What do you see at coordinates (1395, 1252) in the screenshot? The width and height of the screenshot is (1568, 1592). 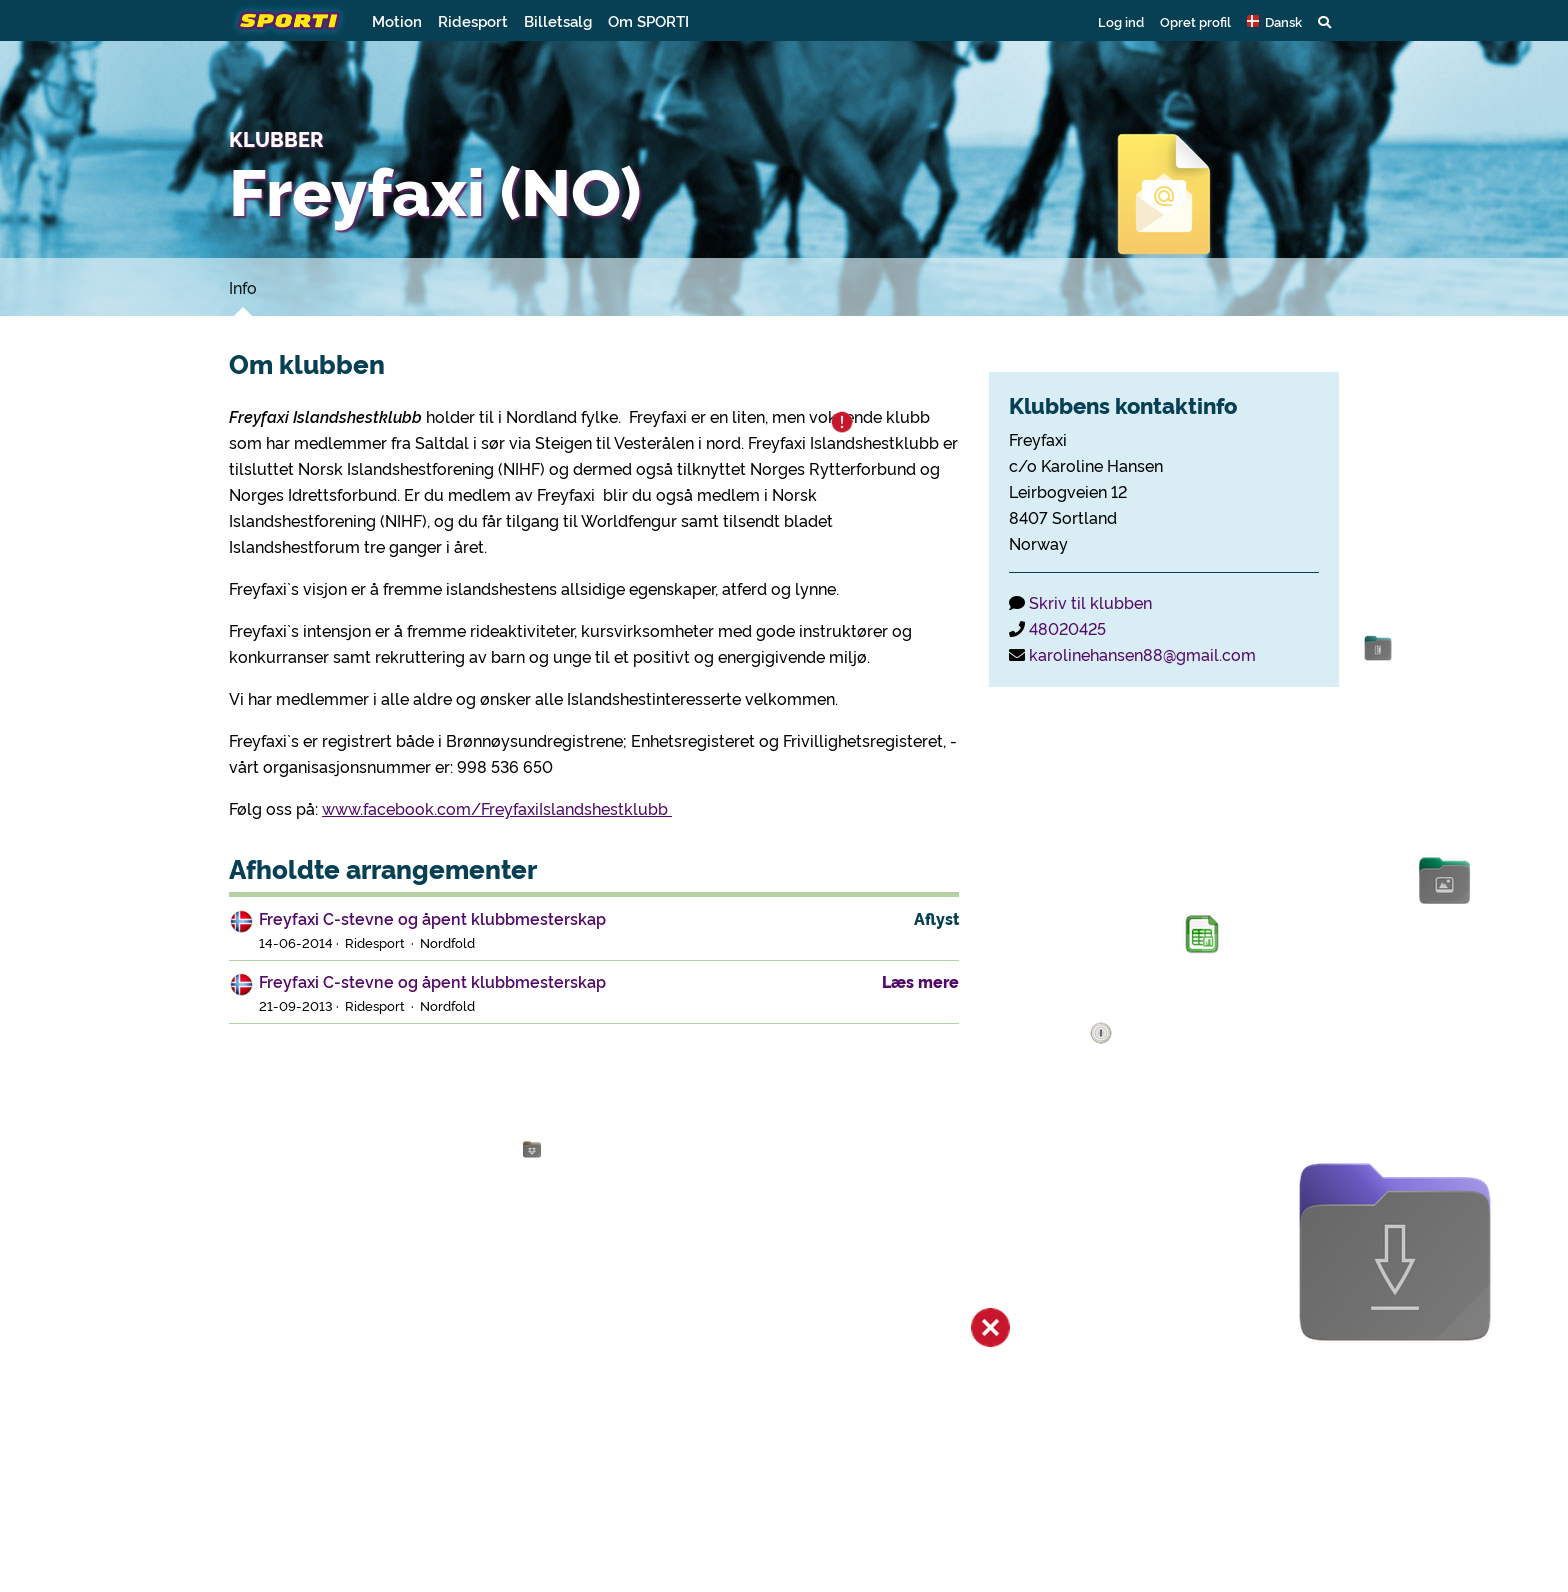 I see `open your downloads folder` at bounding box center [1395, 1252].